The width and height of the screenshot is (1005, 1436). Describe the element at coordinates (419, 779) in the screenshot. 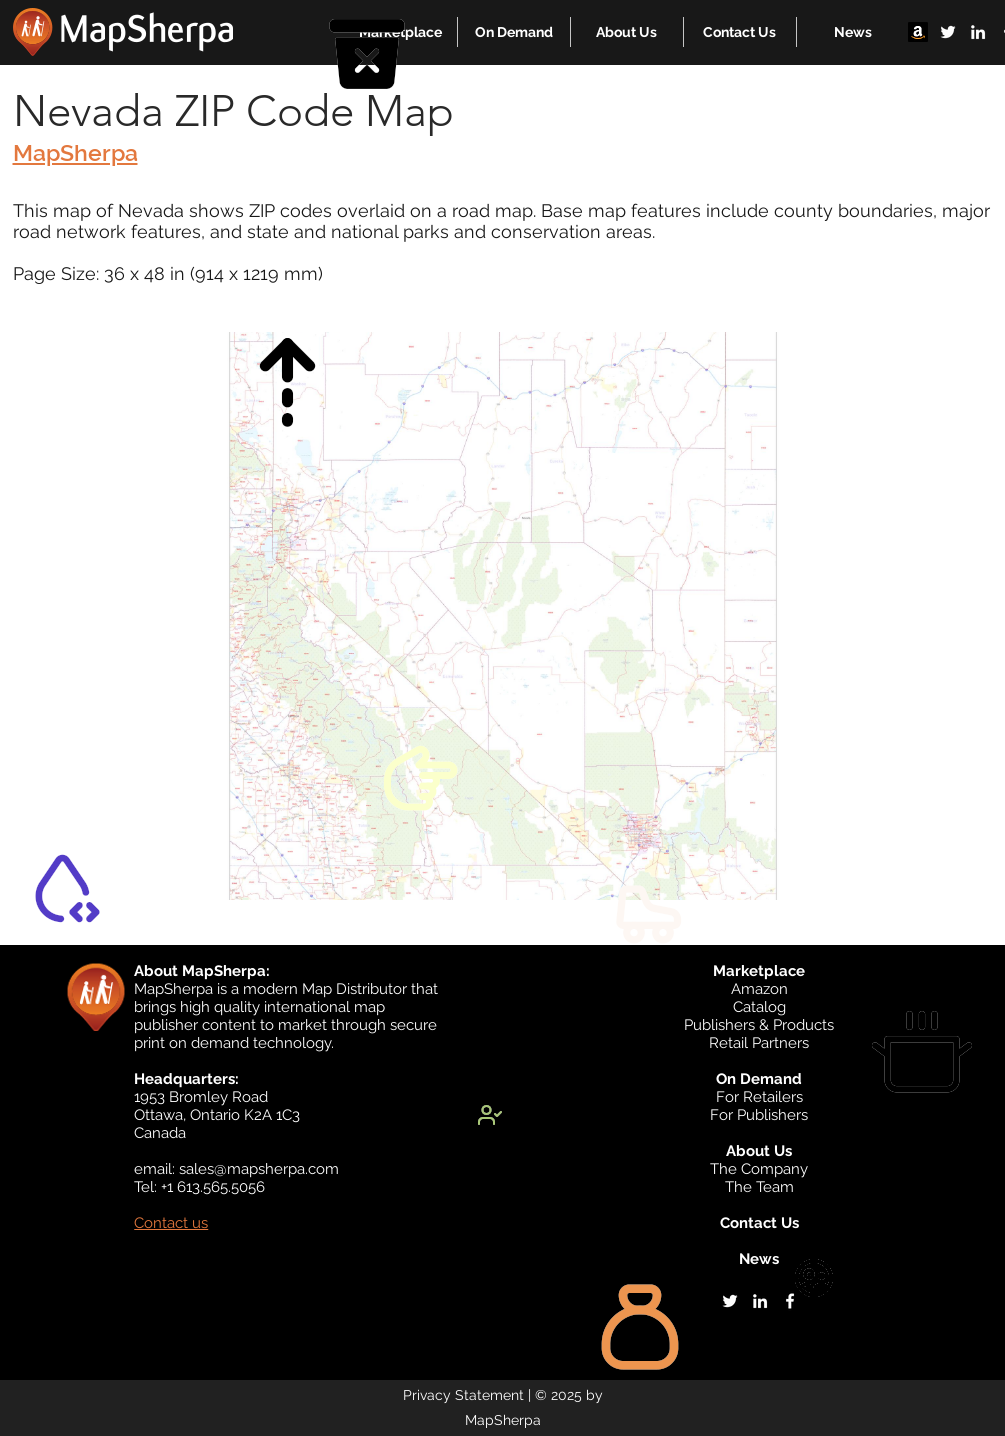

I see `navigate to the next item or step` at that location.